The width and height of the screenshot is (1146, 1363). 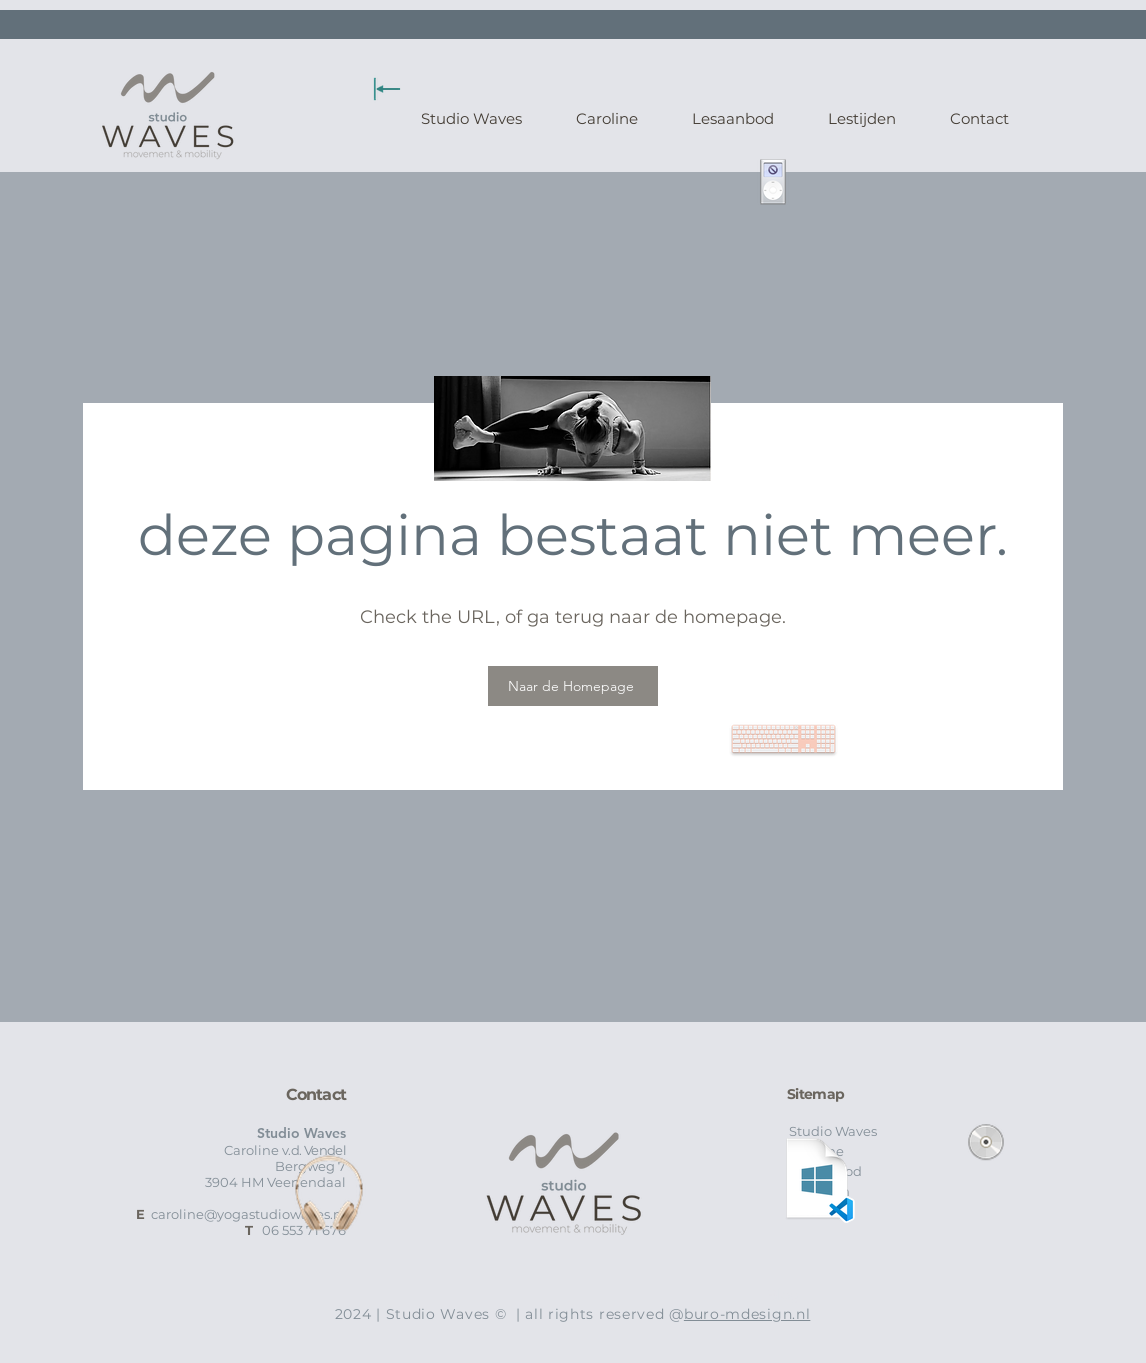 What do you see at coordinates (817, 1180) in the screenshot?
I see `open a batch file in Visual Studio Code` at bounding box center [817, 1180].